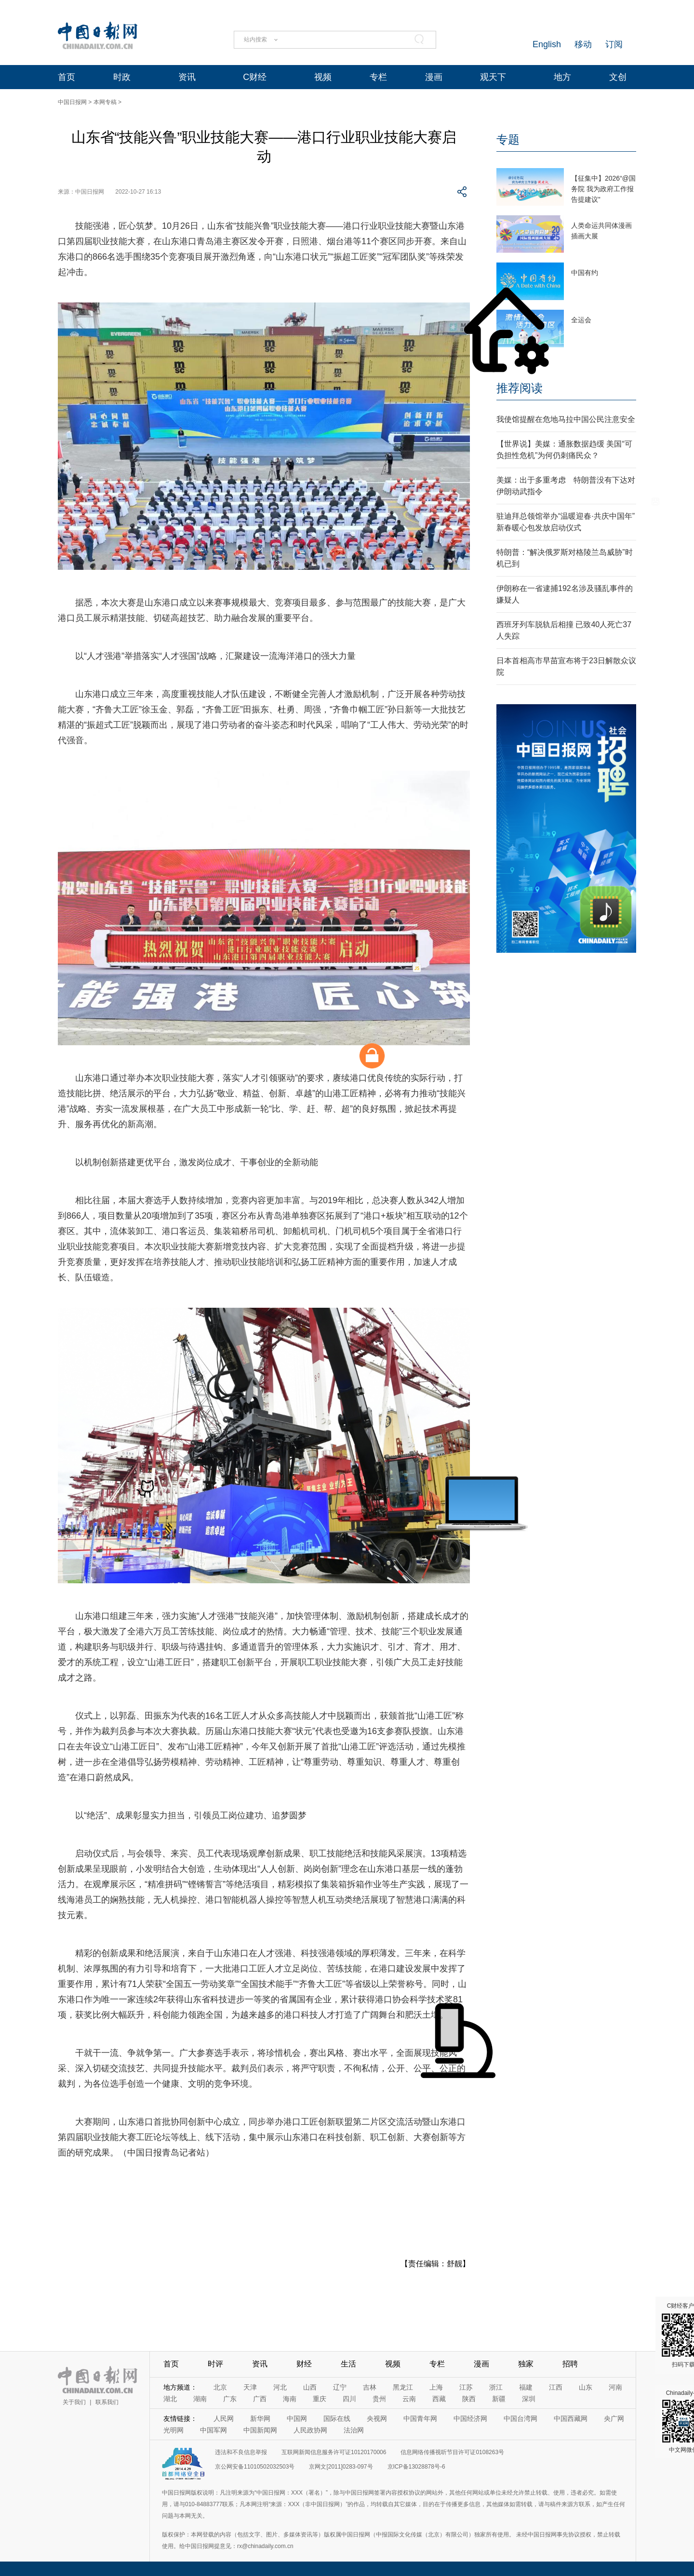 The width and height of the screenshot is (694, 2576). What do you see at coordinates (506, 329) in the screenshot?
I see `access home settings` at bounding box center [506, 329].